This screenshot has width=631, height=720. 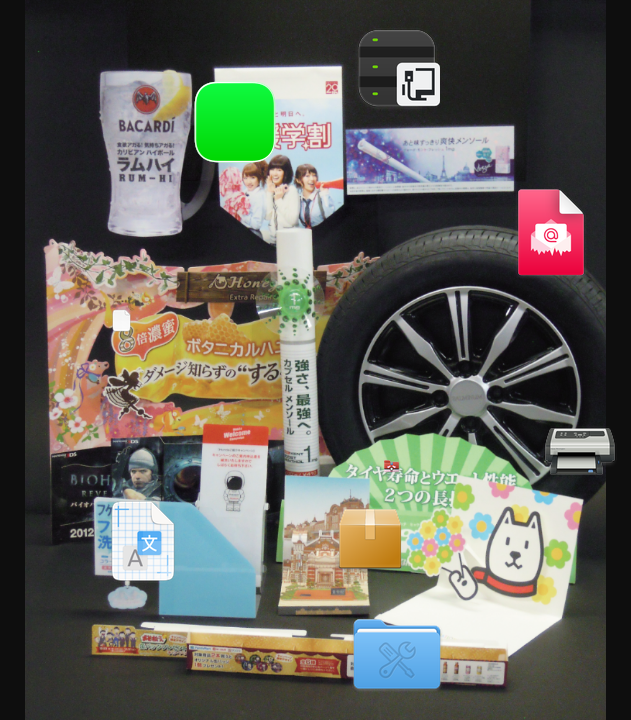 What do you see at coordinates (580, 450) in the screenshot?
I see `print the current document` at bounding box center [580, 450].